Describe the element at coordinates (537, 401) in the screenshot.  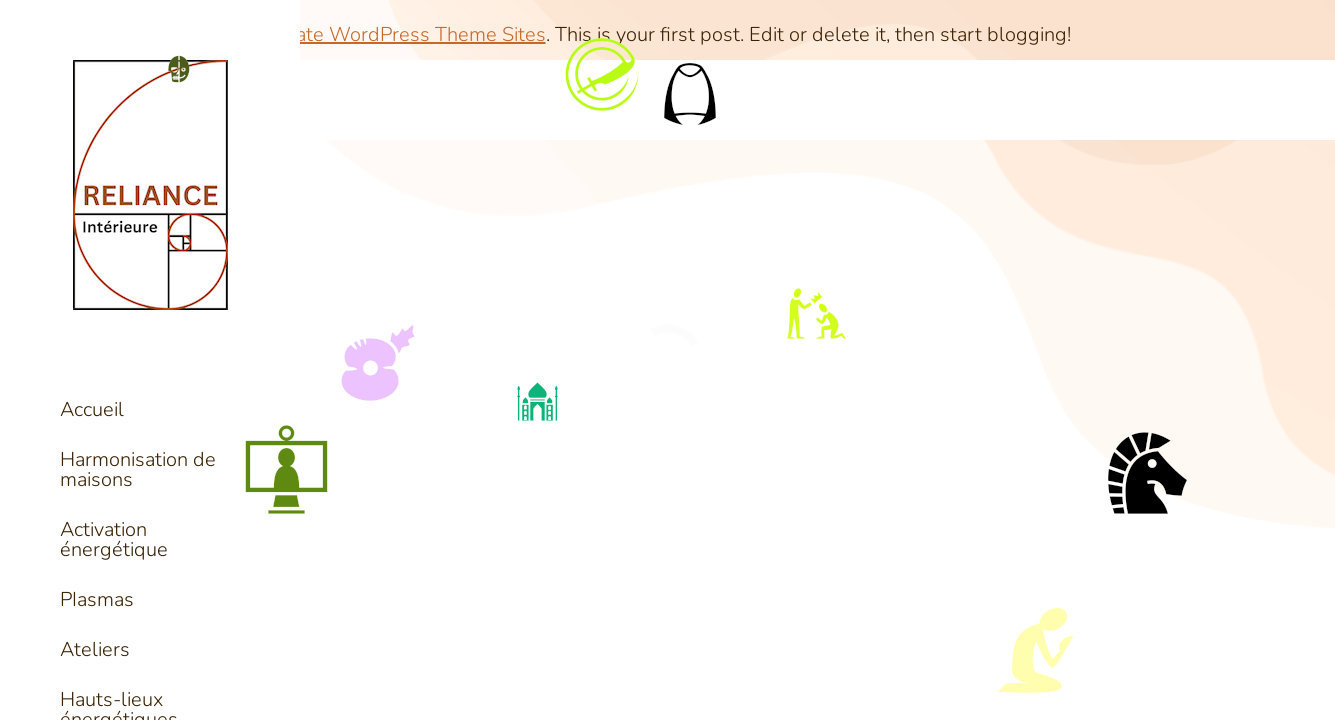
I see `view indian palace or taj mahal landmark` at that location.